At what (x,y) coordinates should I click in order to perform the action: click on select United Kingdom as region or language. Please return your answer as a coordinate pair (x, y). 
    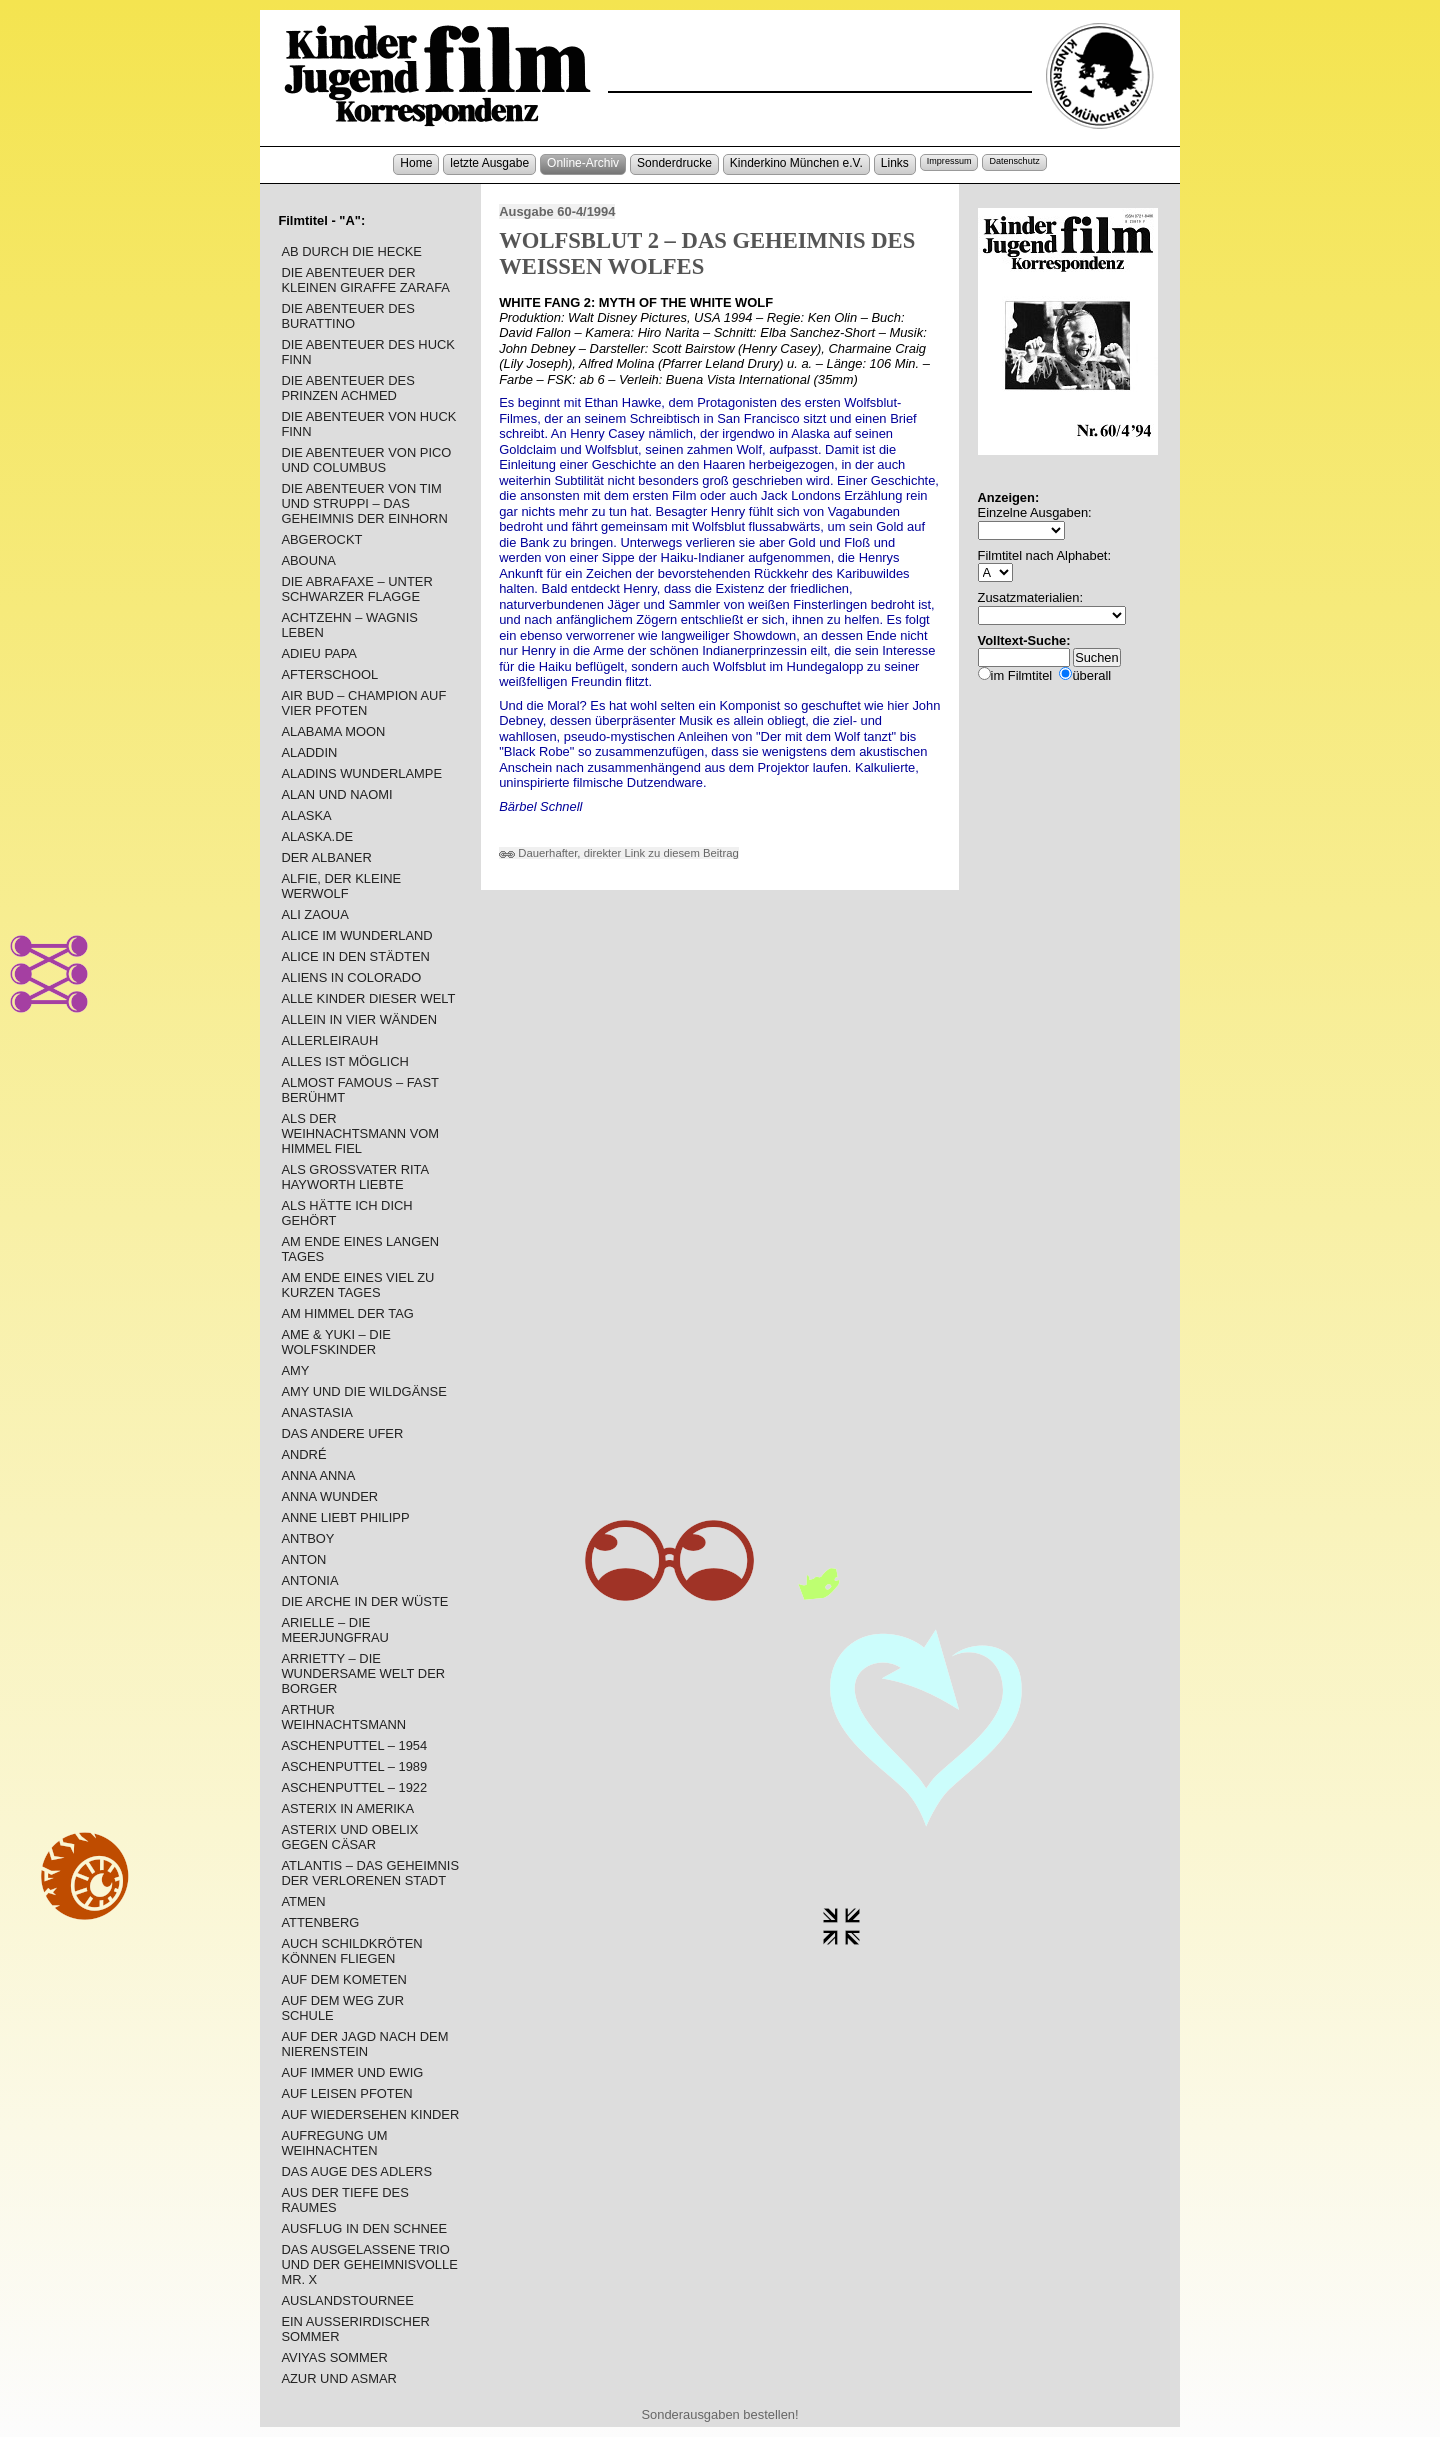
    Looking at the image, I should click on (841, 1926).